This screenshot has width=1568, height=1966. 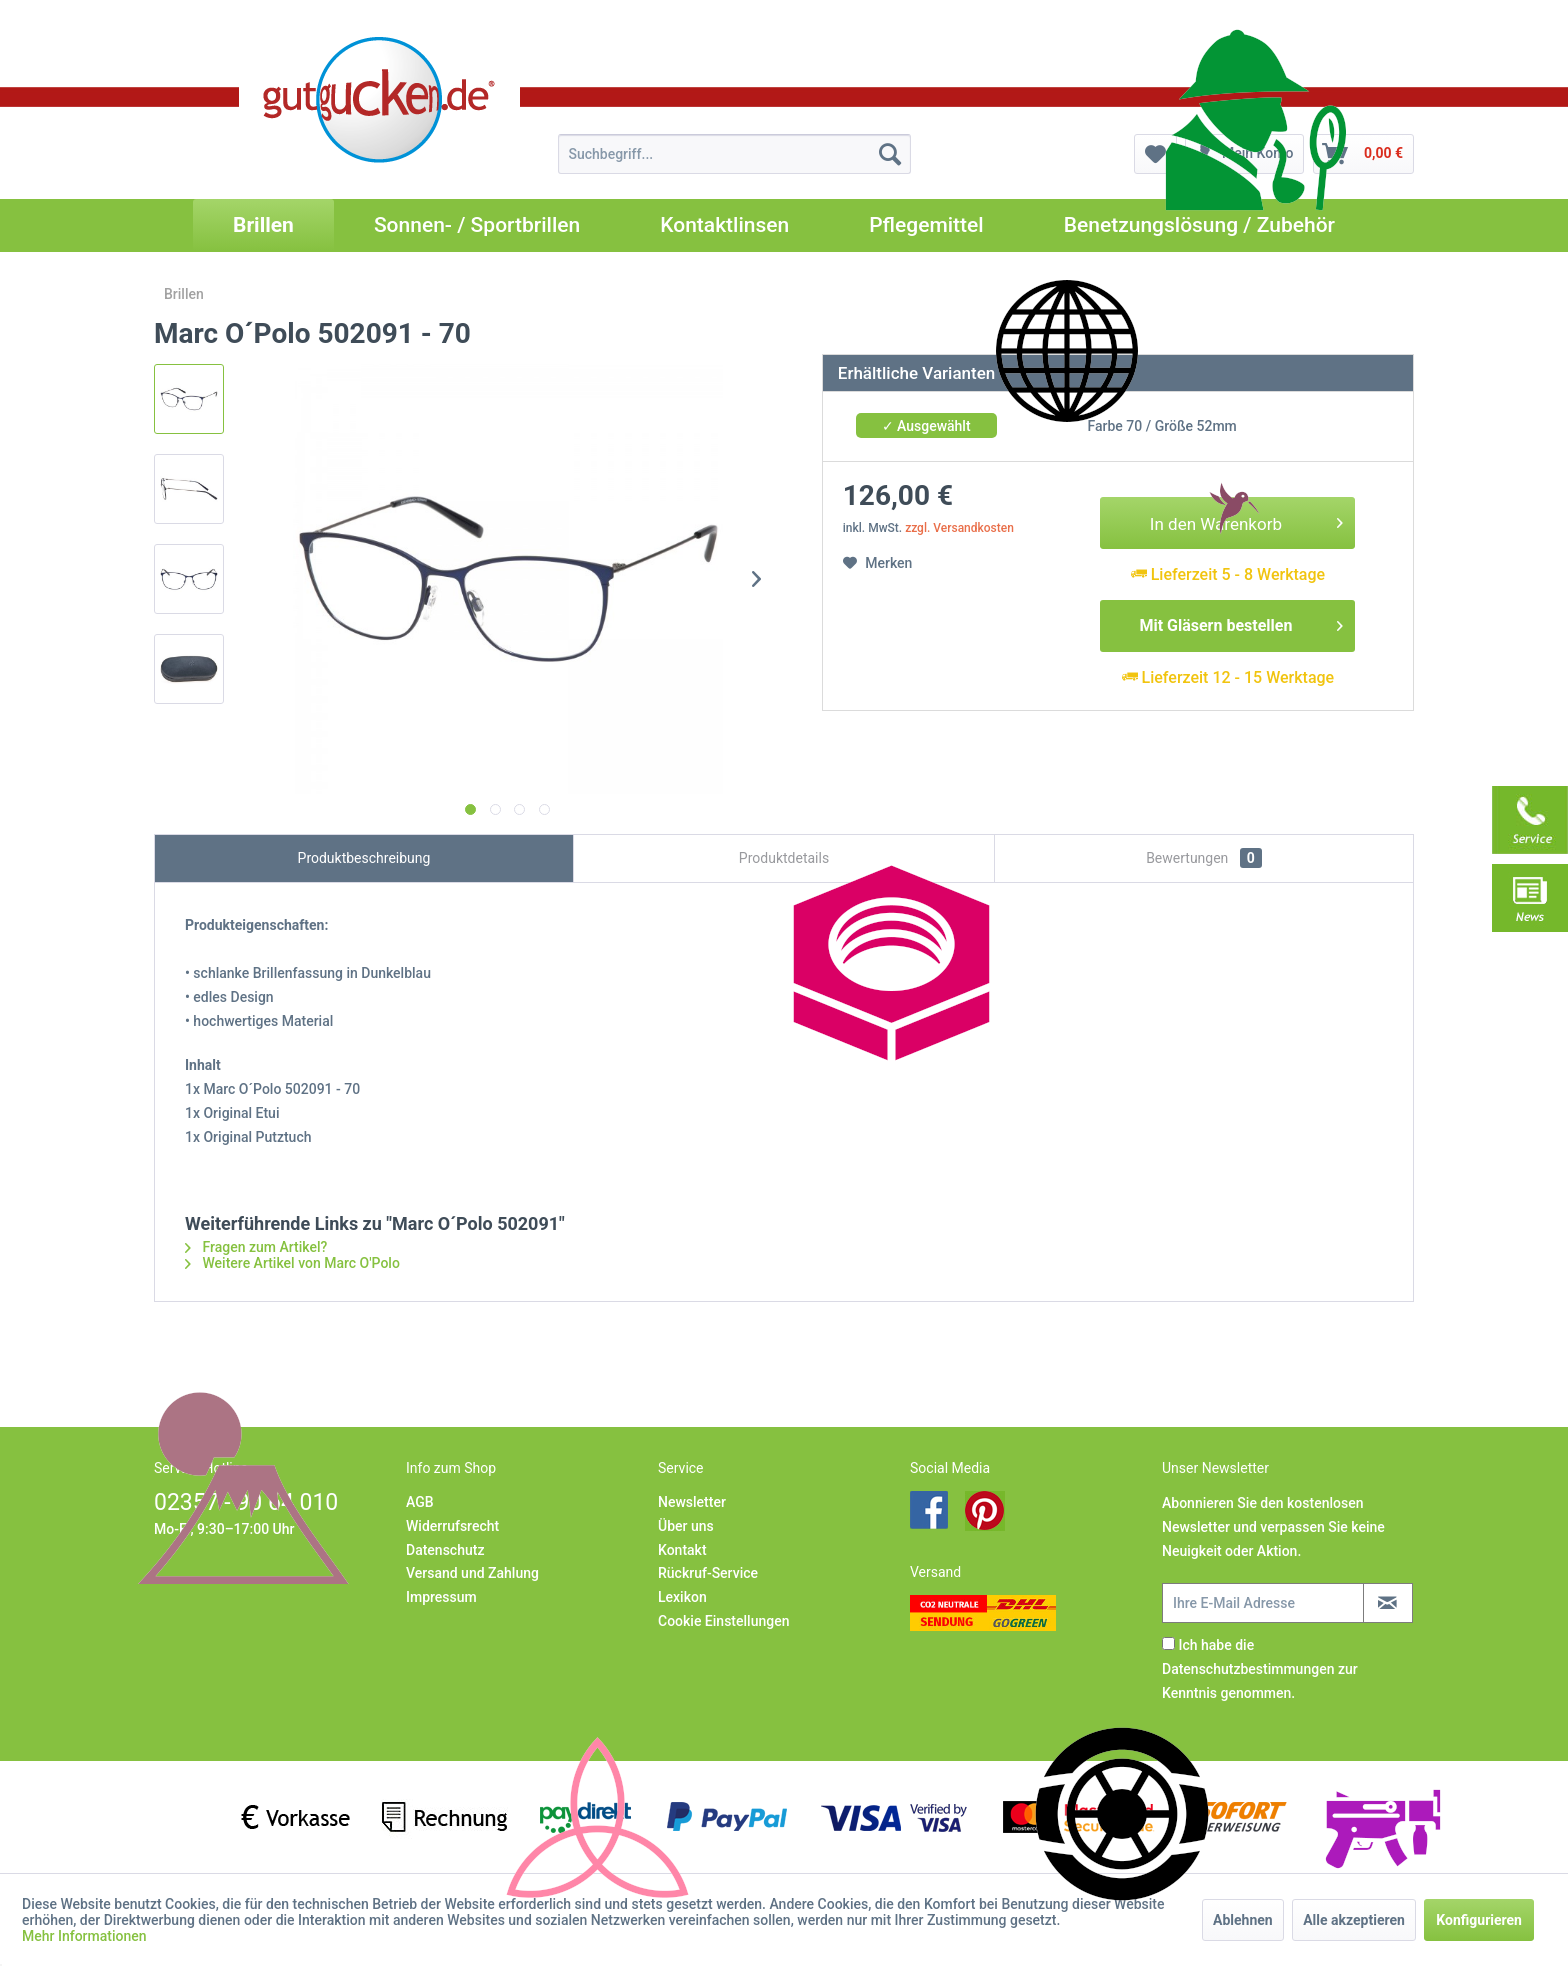 I want to click on access hardware or mechanical settings, so click(x=891, y=962).